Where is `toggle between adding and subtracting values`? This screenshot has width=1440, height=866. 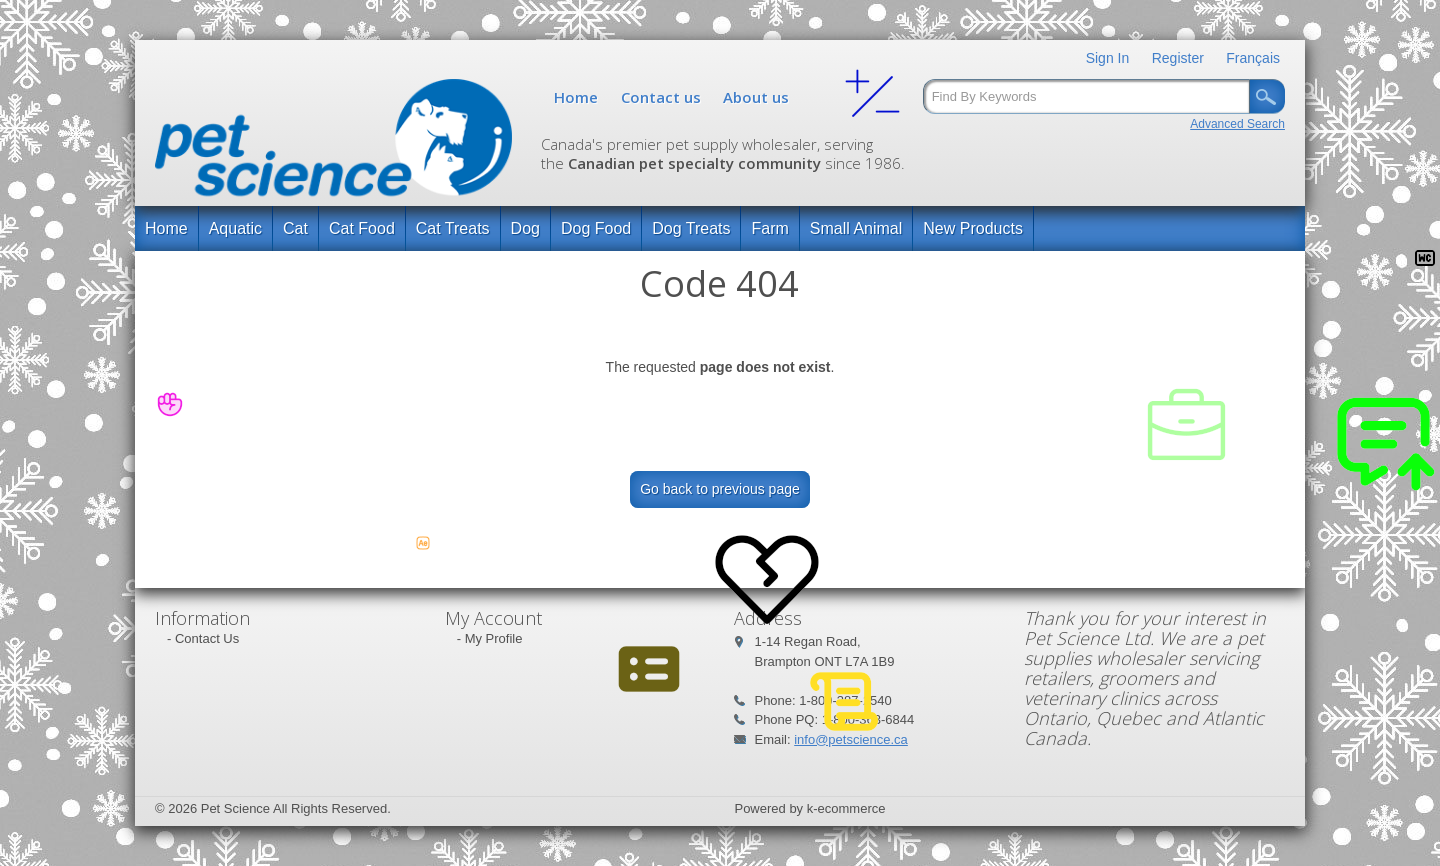
toggle between adding and subtracting values is located at coordinates (872, 96).